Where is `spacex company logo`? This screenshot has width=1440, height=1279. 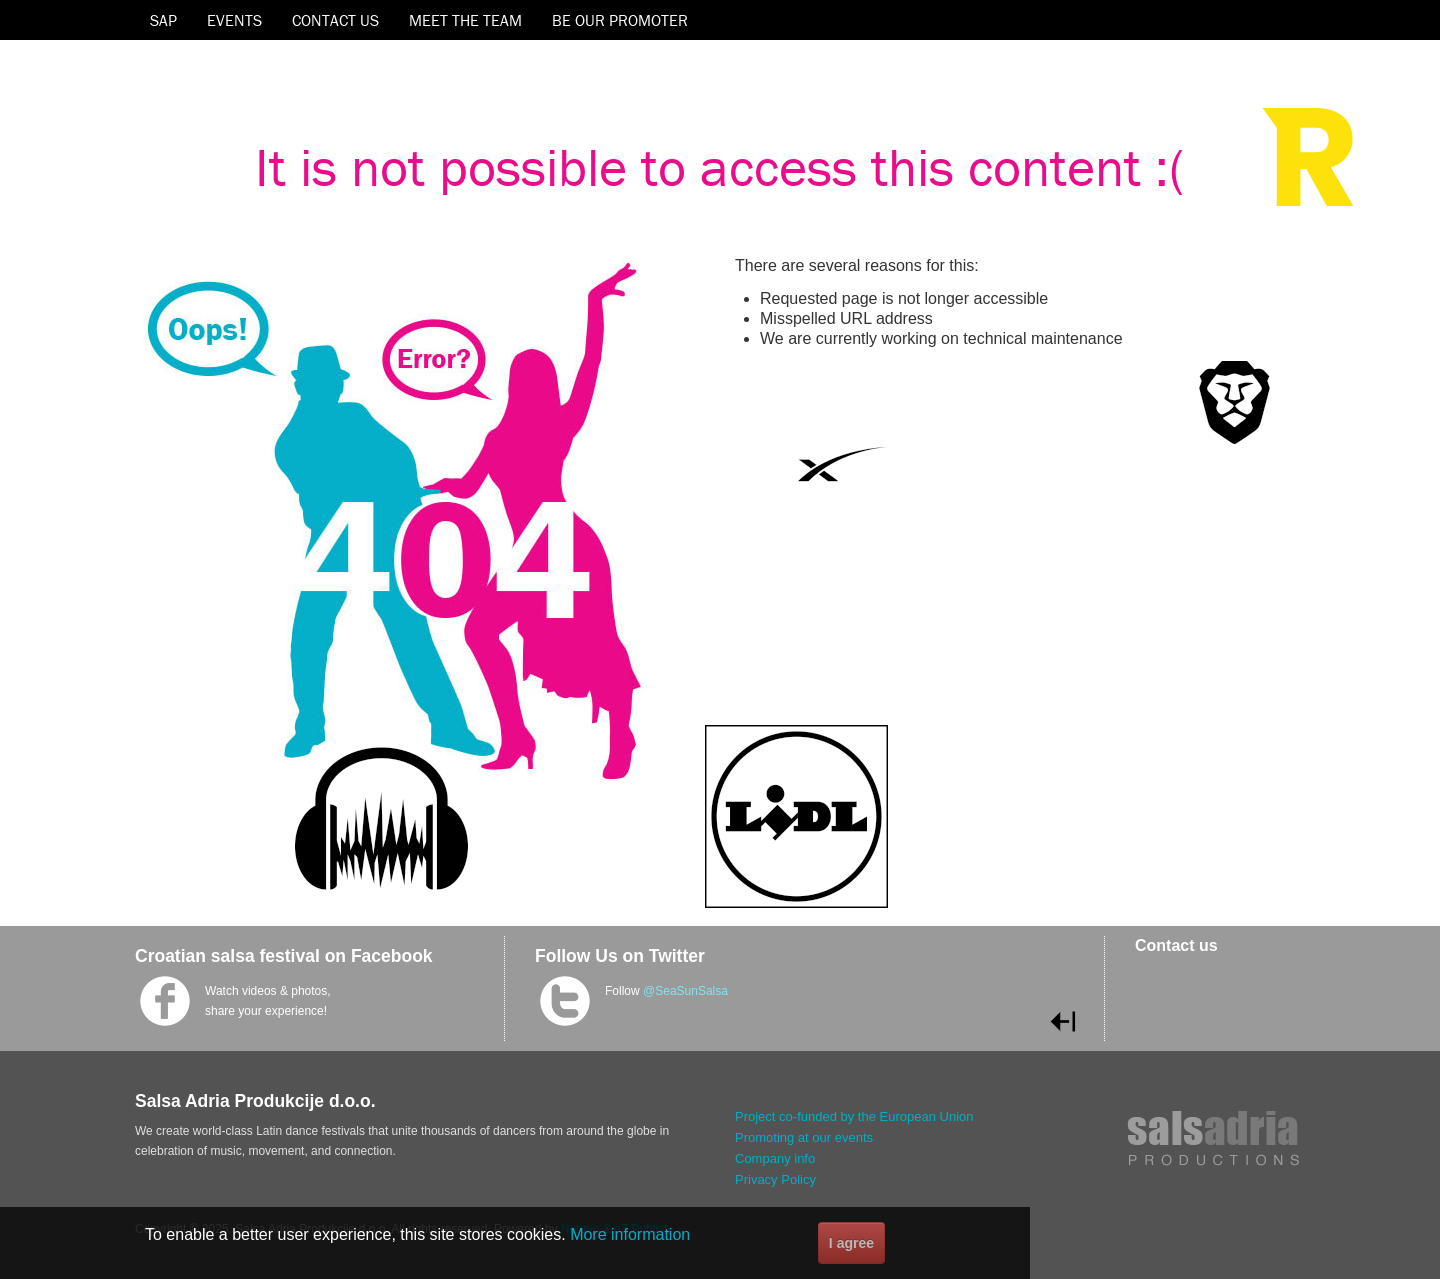 spacex company logo is located at coordinates (843, 464).